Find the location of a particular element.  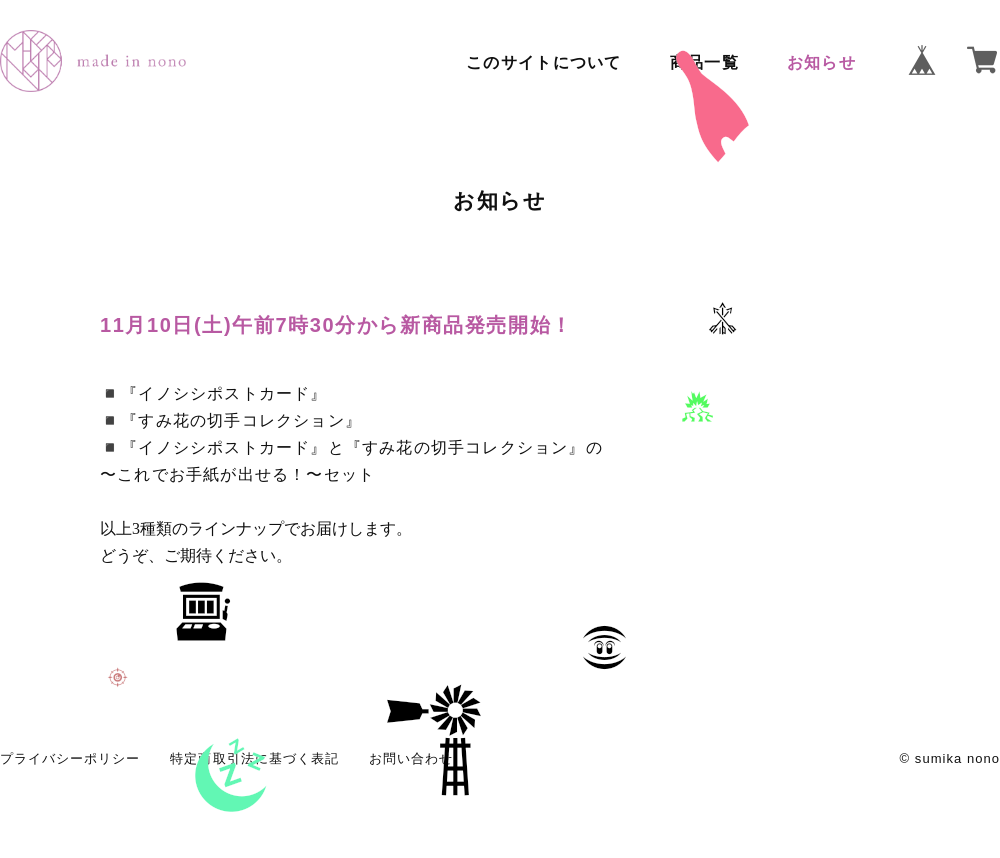

indicates seismic activity or earthquake event is located at coordinates (697, 406).